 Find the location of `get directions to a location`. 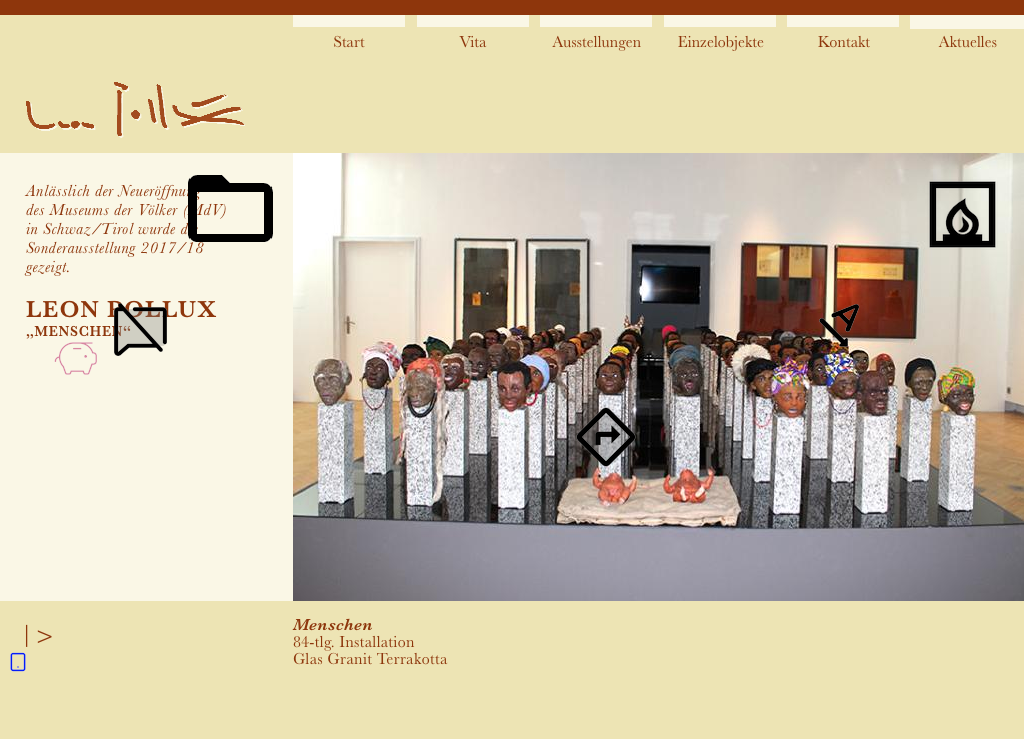

get directions to a location is located at coordinates (606, 437).